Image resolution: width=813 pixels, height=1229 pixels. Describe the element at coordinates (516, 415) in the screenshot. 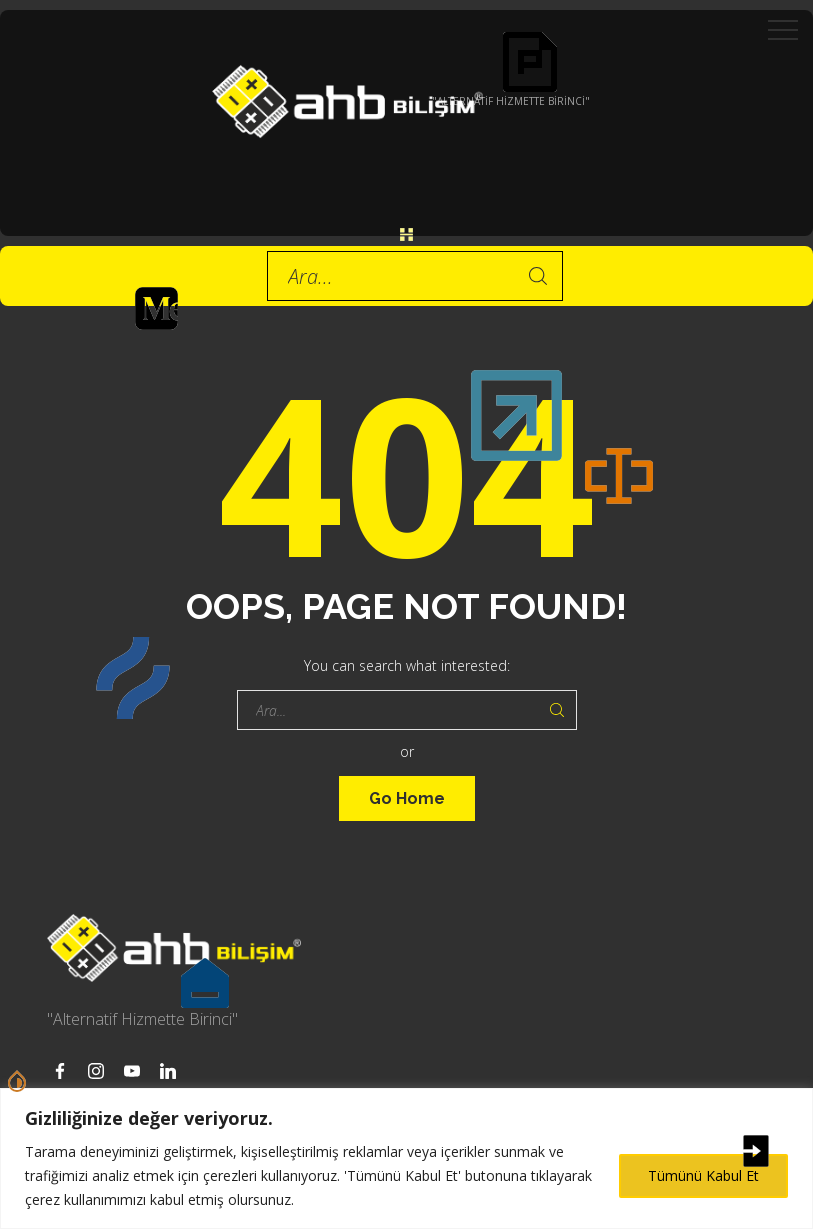

I see `open link in new window` at that location.